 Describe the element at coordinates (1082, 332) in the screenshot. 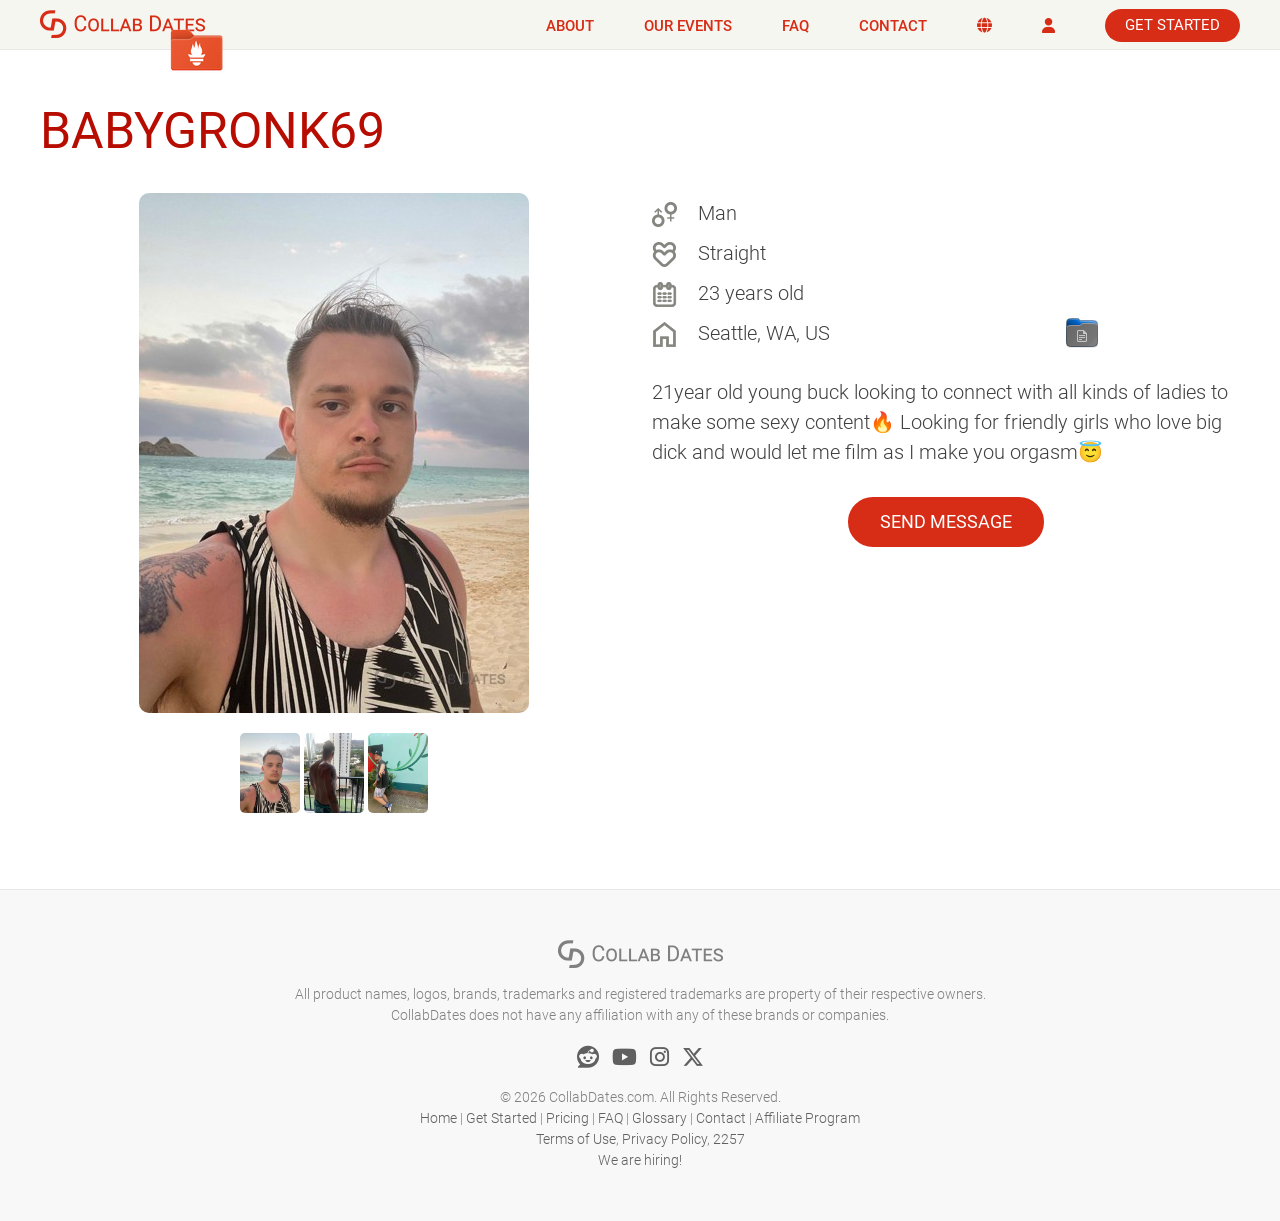

I see `open your documents folder` at that location.